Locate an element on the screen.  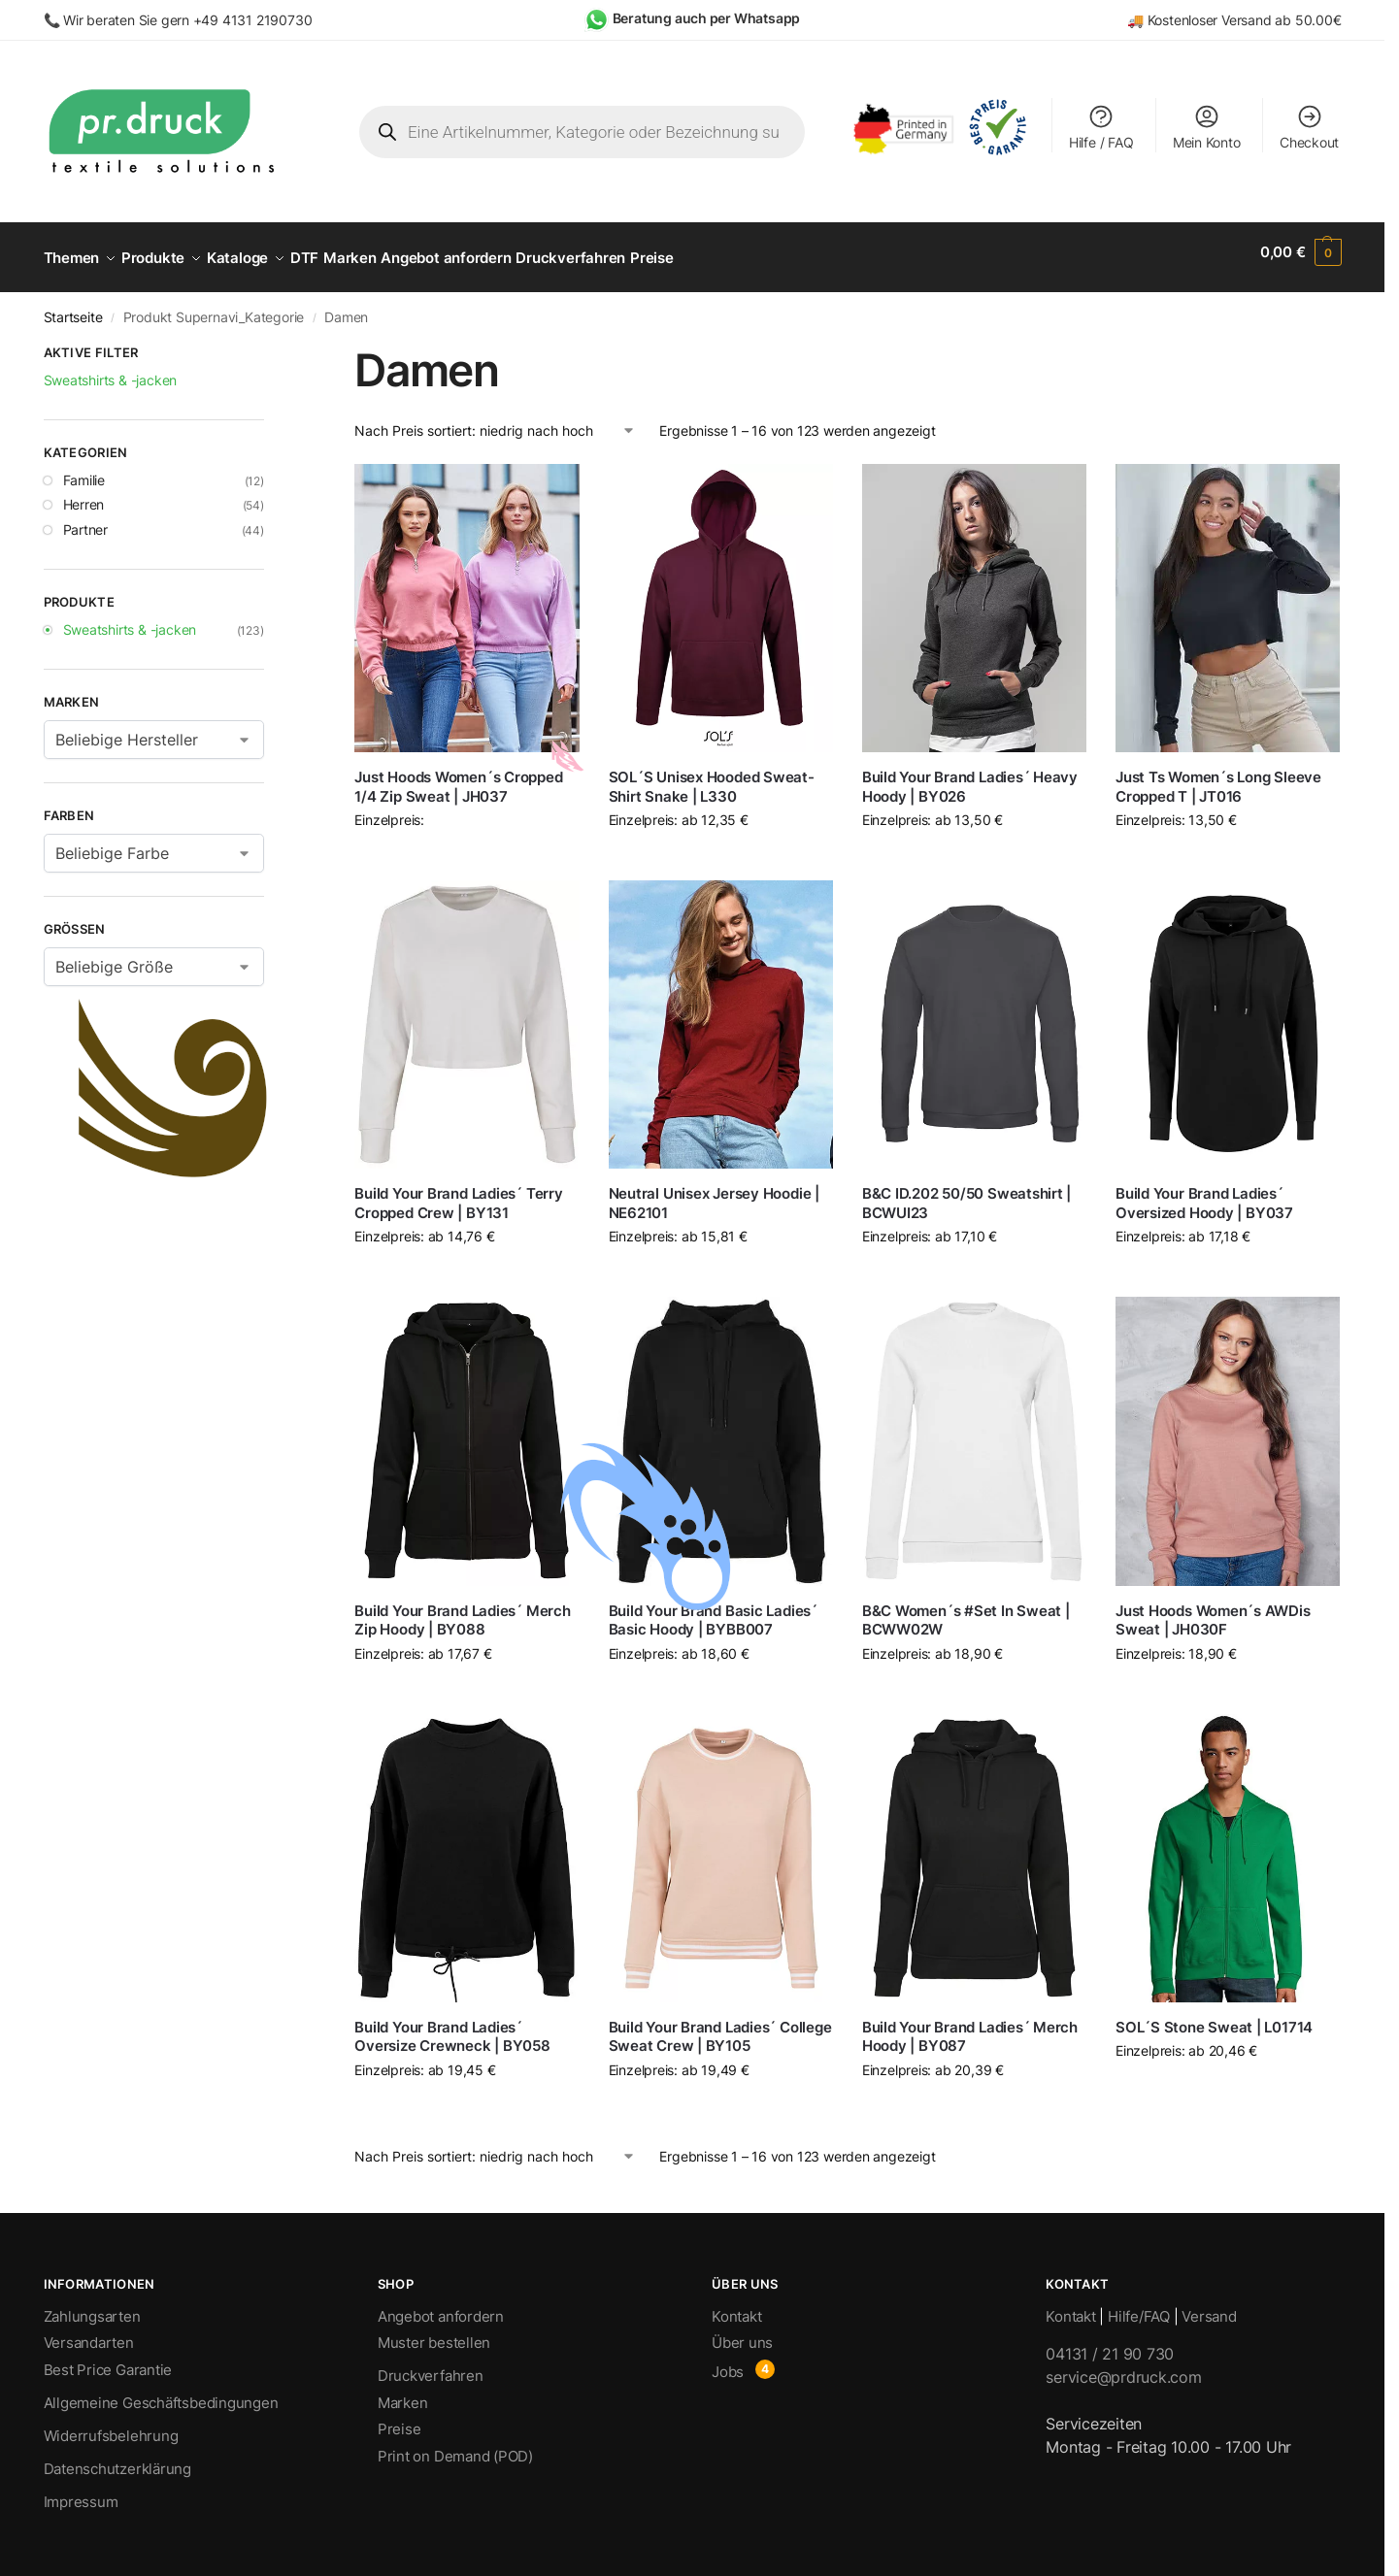
select direwolf as character or faction is located at coordinates (568, 756).